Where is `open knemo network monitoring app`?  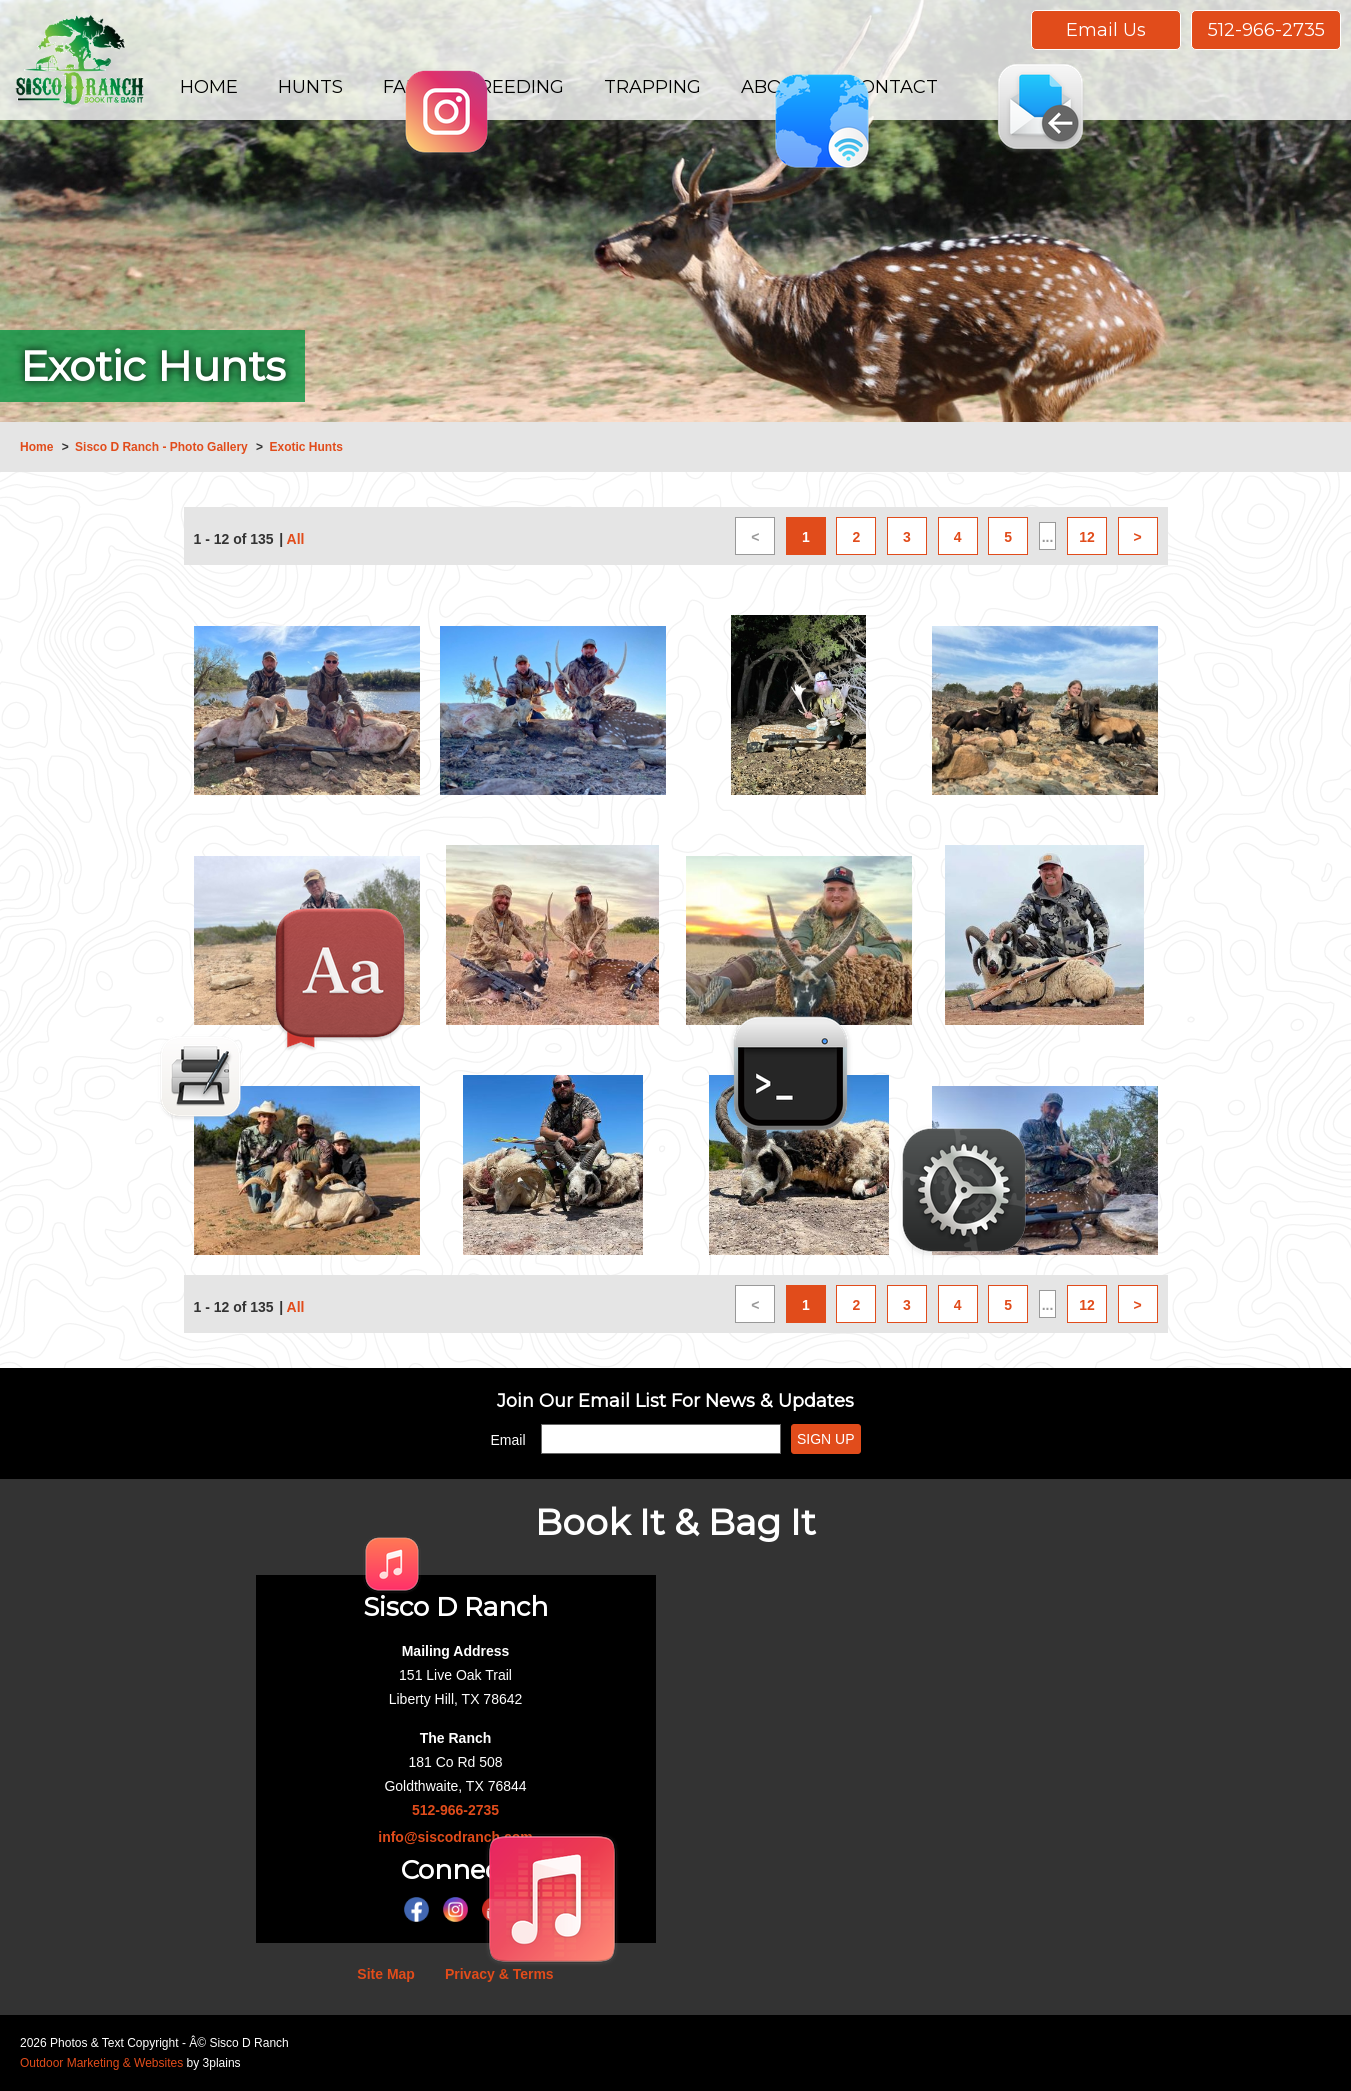 open knemo network monitoring app is located at coordinates (822, 121).